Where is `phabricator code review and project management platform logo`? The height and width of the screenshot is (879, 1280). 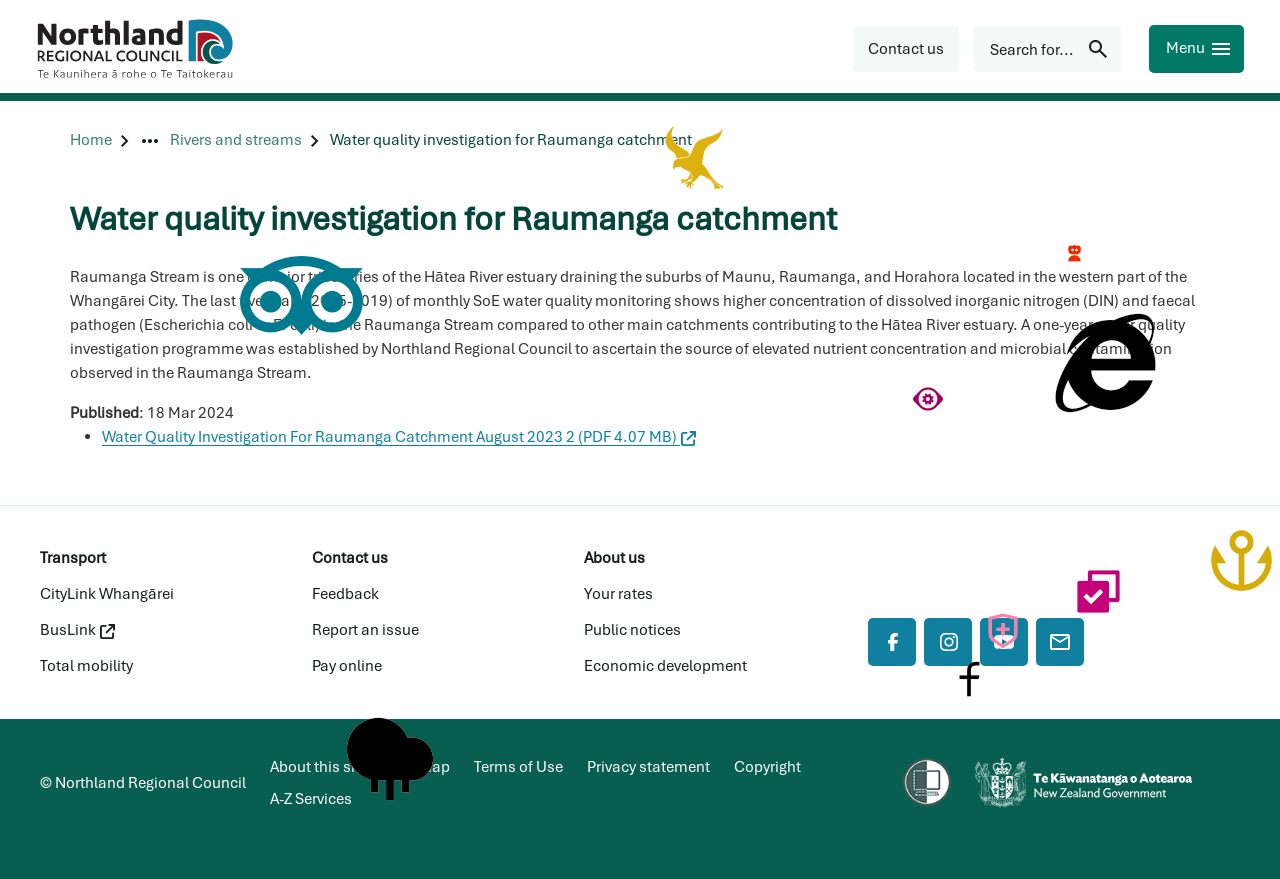
phabricator code review and project management platform logo is located at coordinates (928, 399).